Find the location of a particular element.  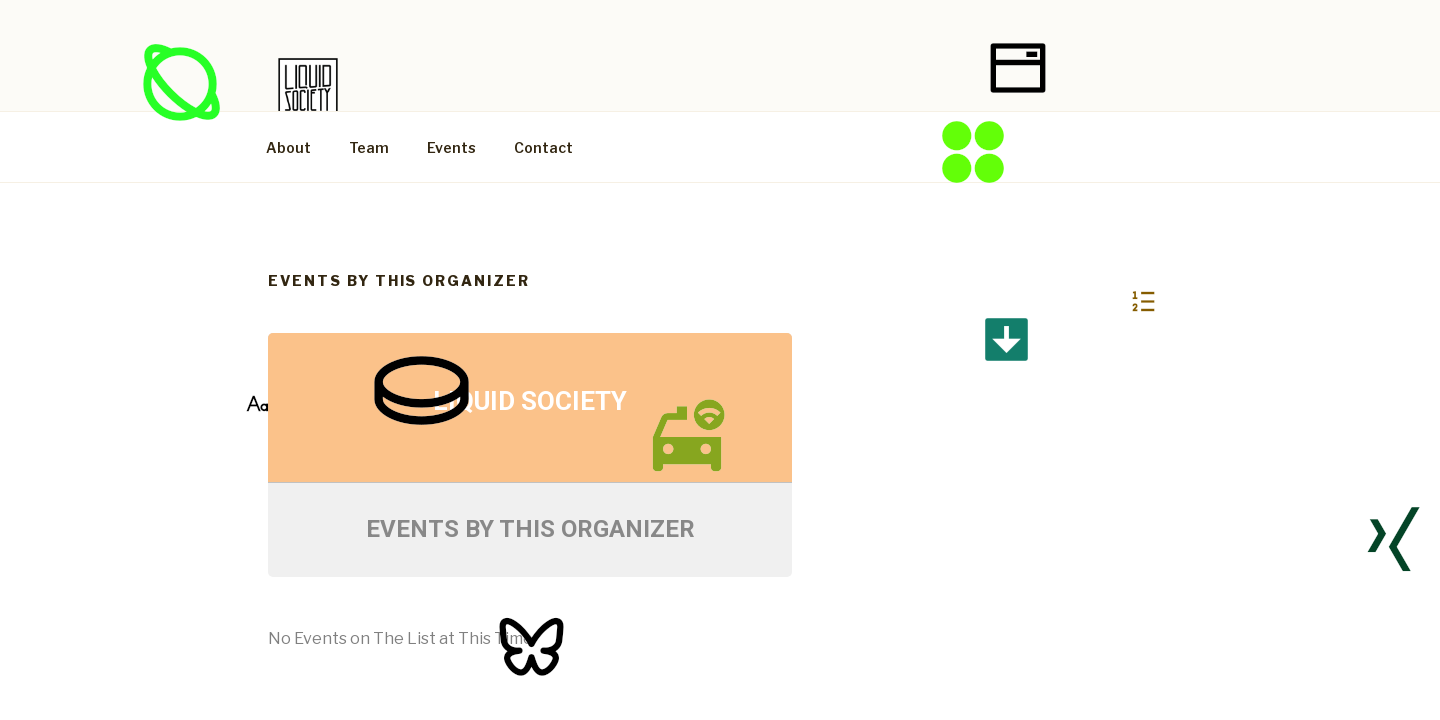

explore global or worldwide content is located at coordinates (180, 84).